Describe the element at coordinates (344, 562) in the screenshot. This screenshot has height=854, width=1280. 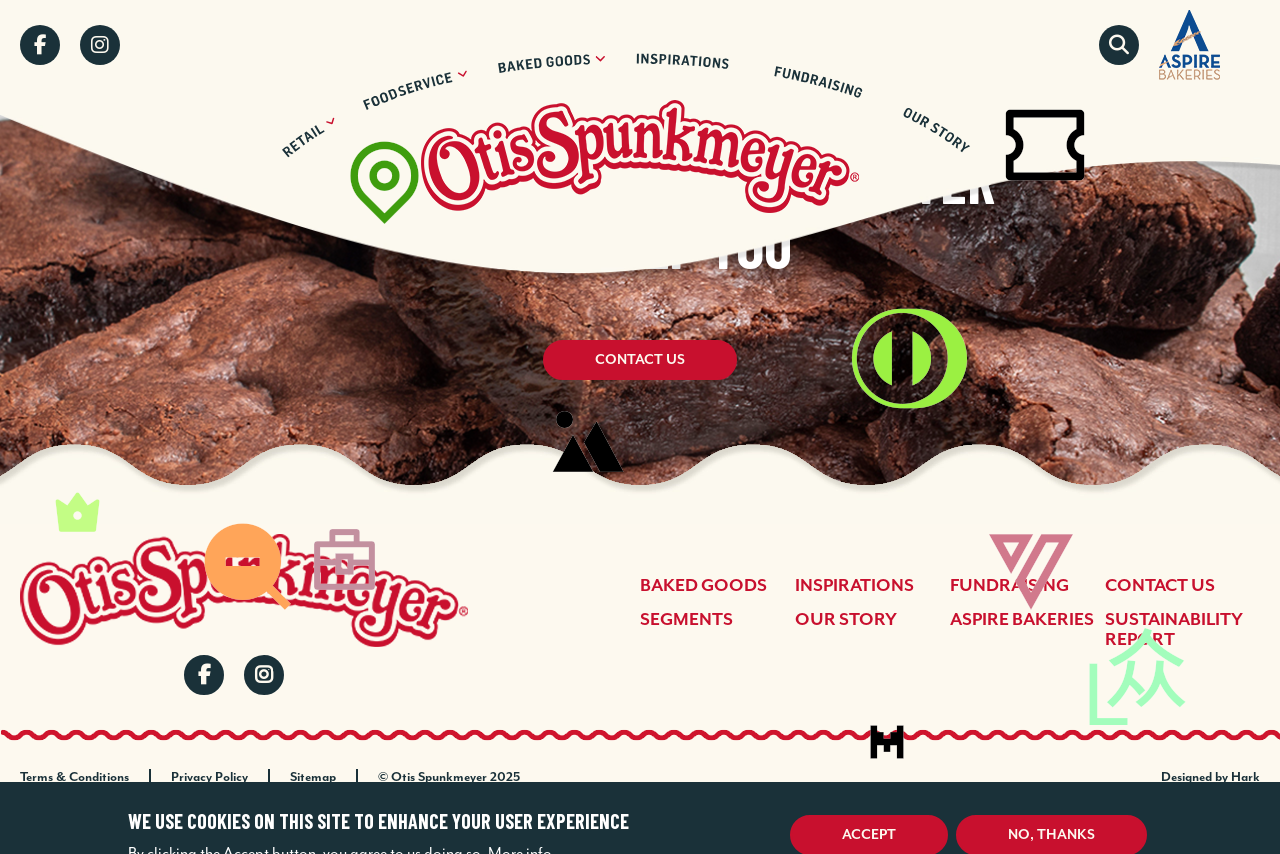
I see `access work or business documents` at that location.